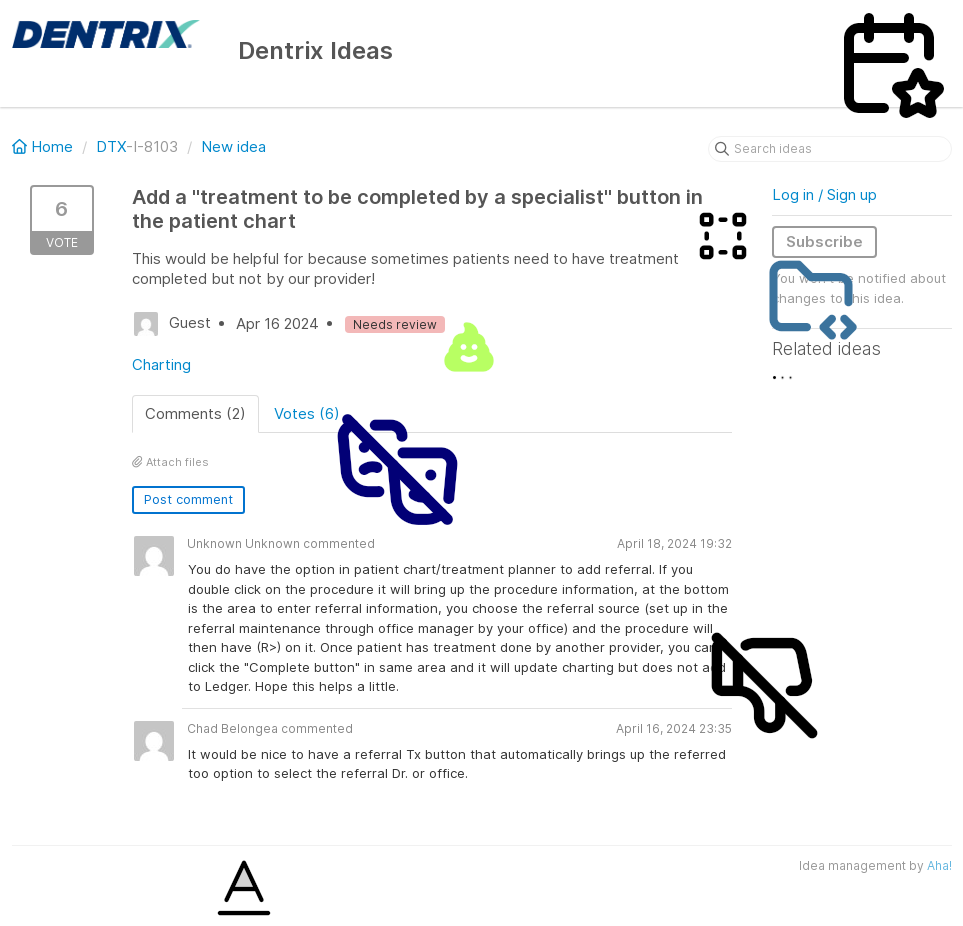  I want to click on dislike feature is disabled or unavailable, so click(764, 685).